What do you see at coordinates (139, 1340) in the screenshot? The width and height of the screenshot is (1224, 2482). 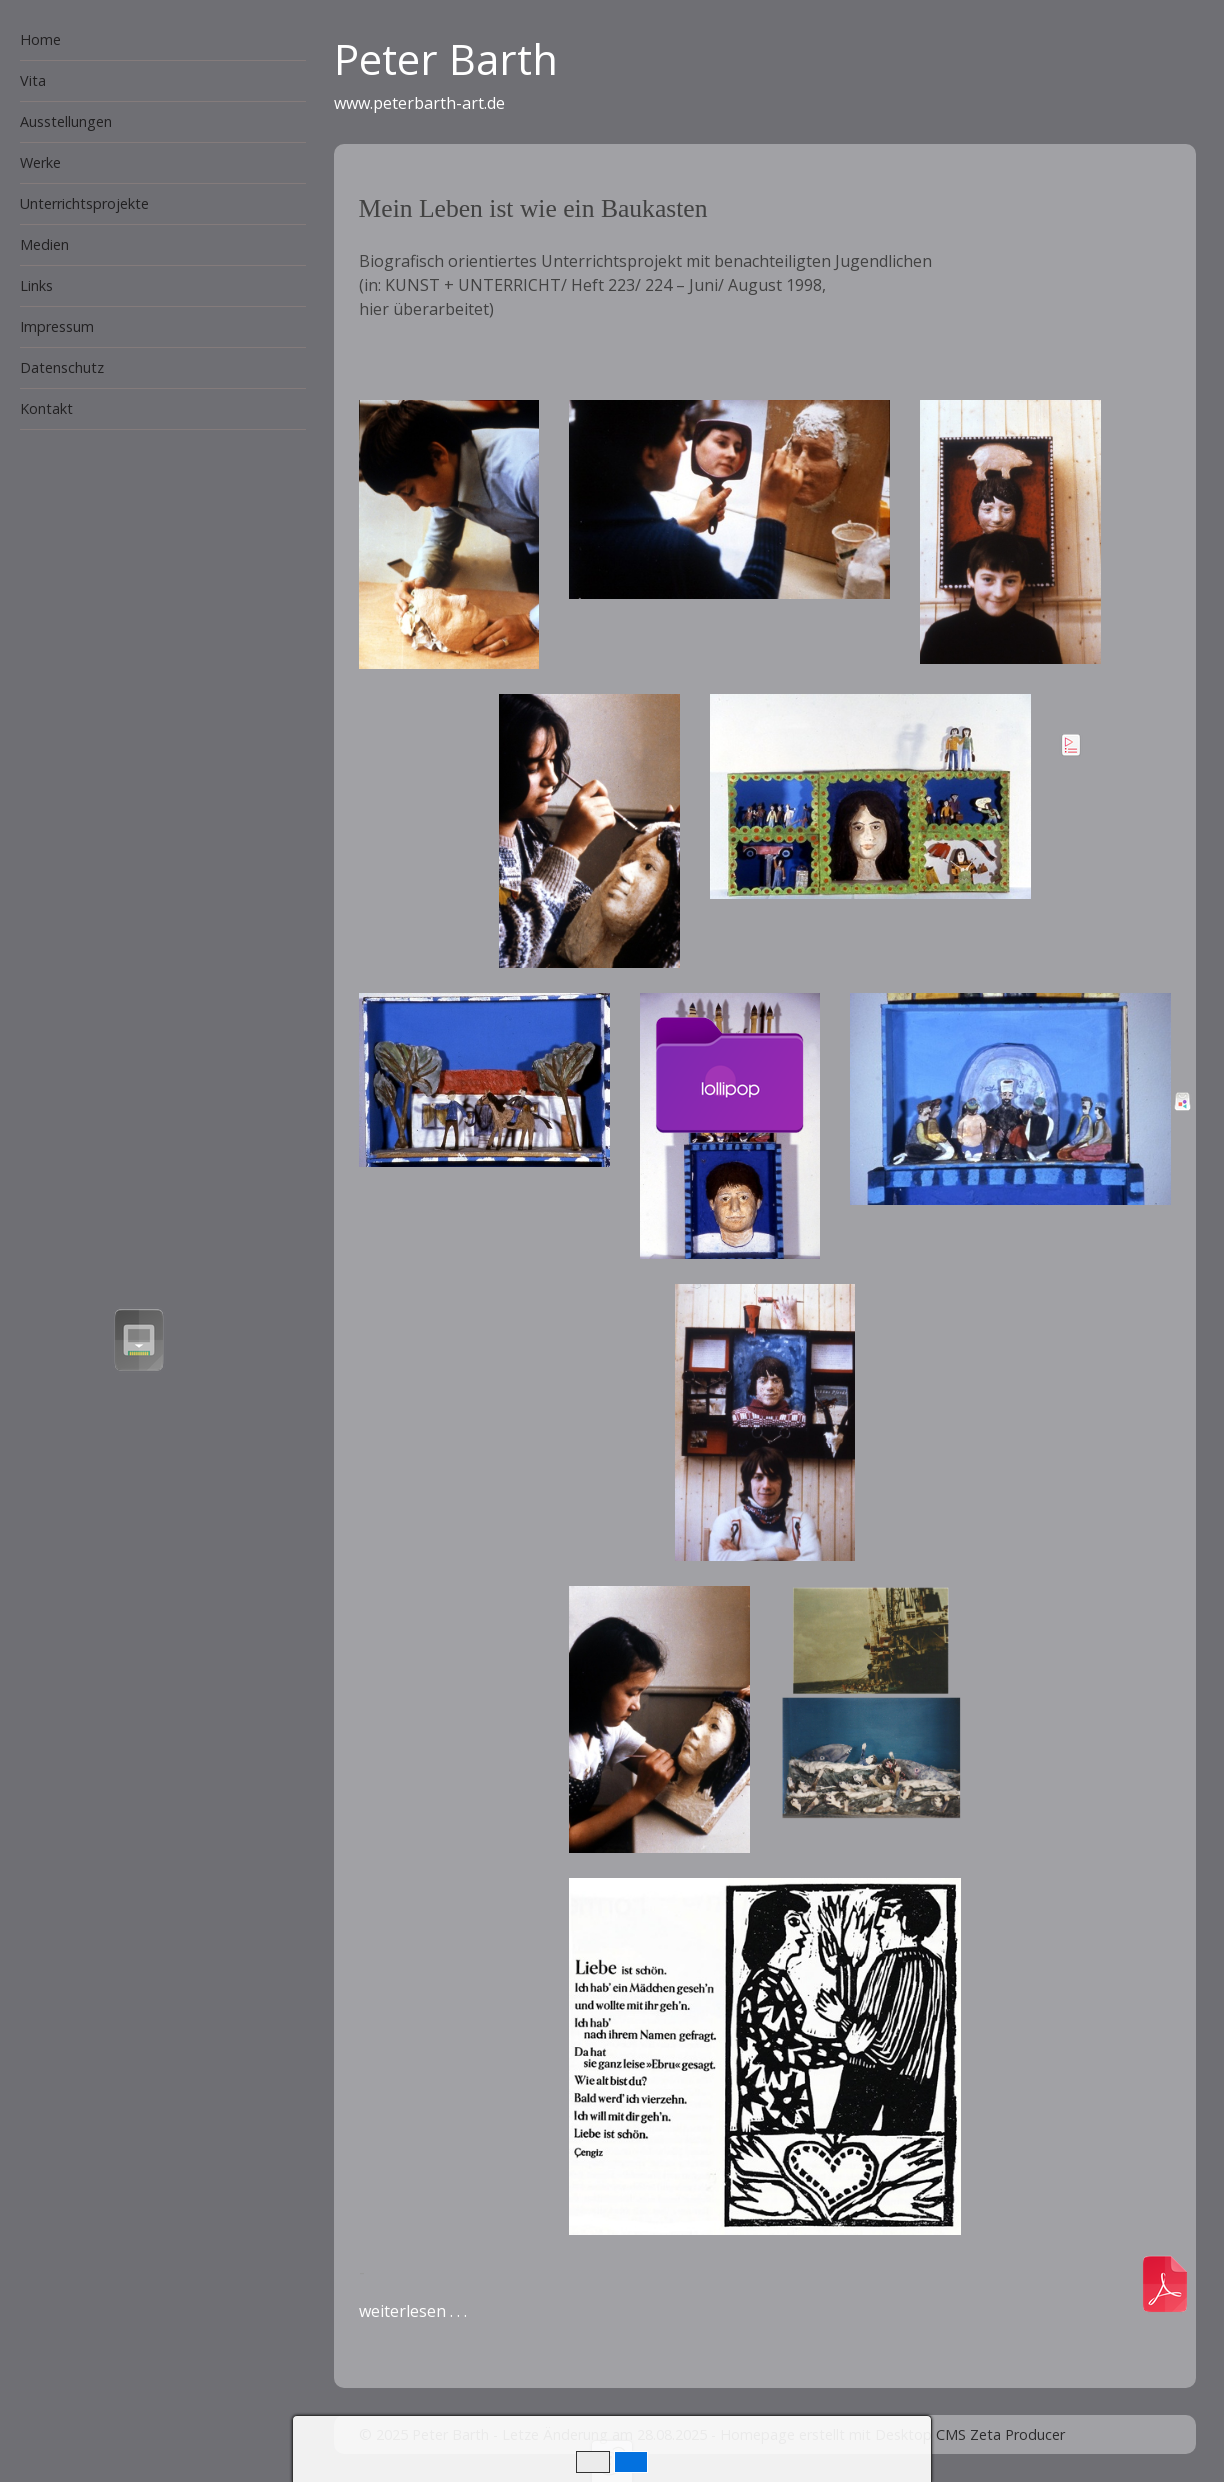 I see `sega master system ROM file` at bounding box center [139, 1340].